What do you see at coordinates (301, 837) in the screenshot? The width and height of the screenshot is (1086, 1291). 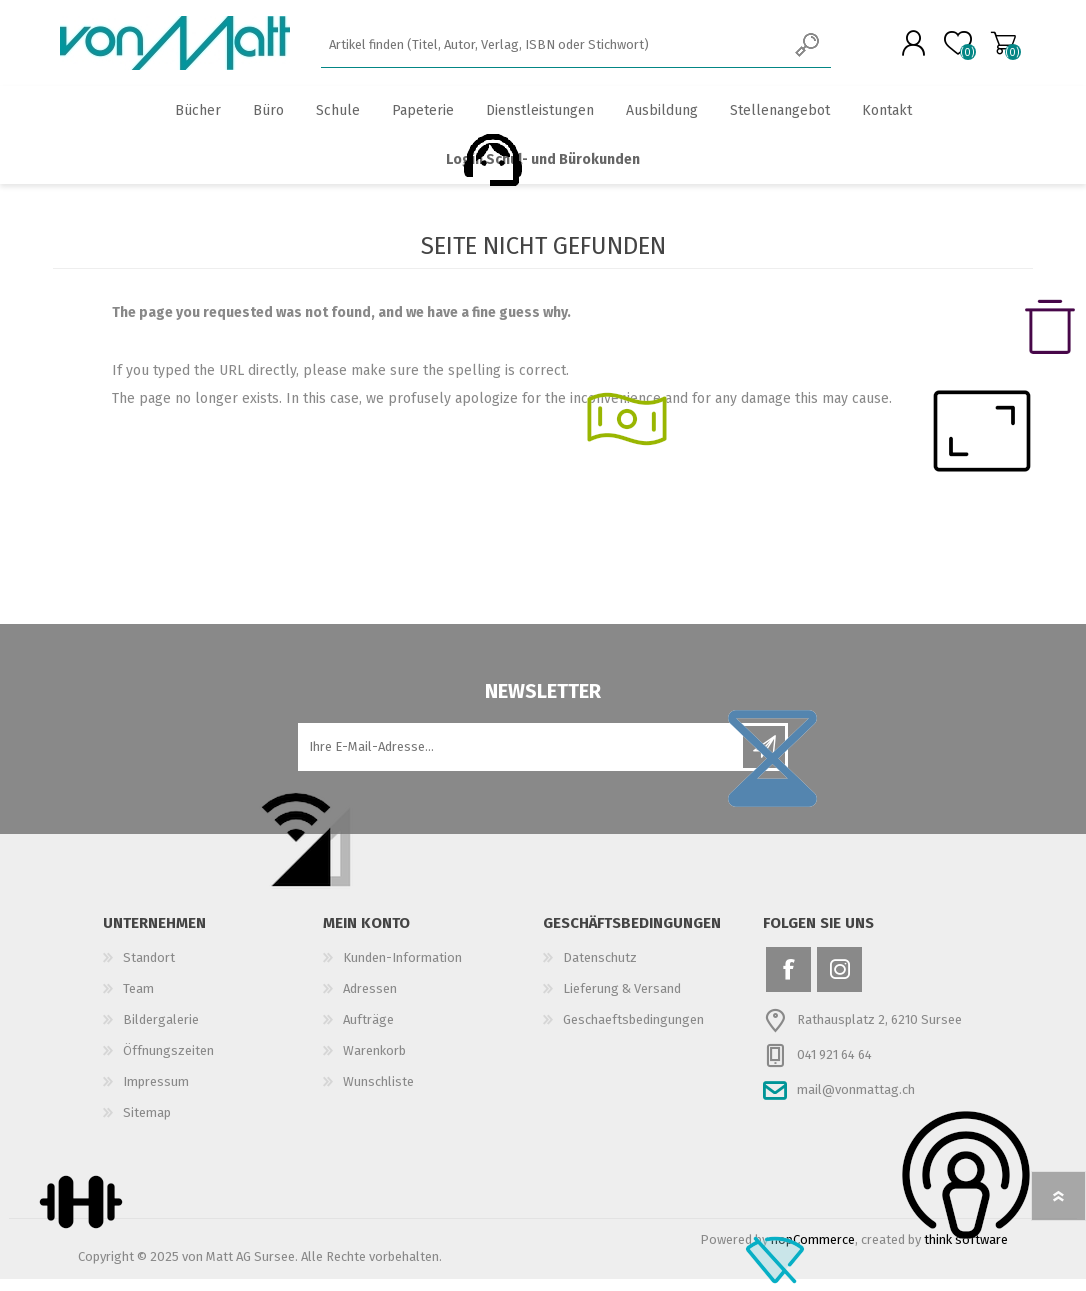 I see `indicates wifi connection with cellular backup` at bounding box center [301, 837].